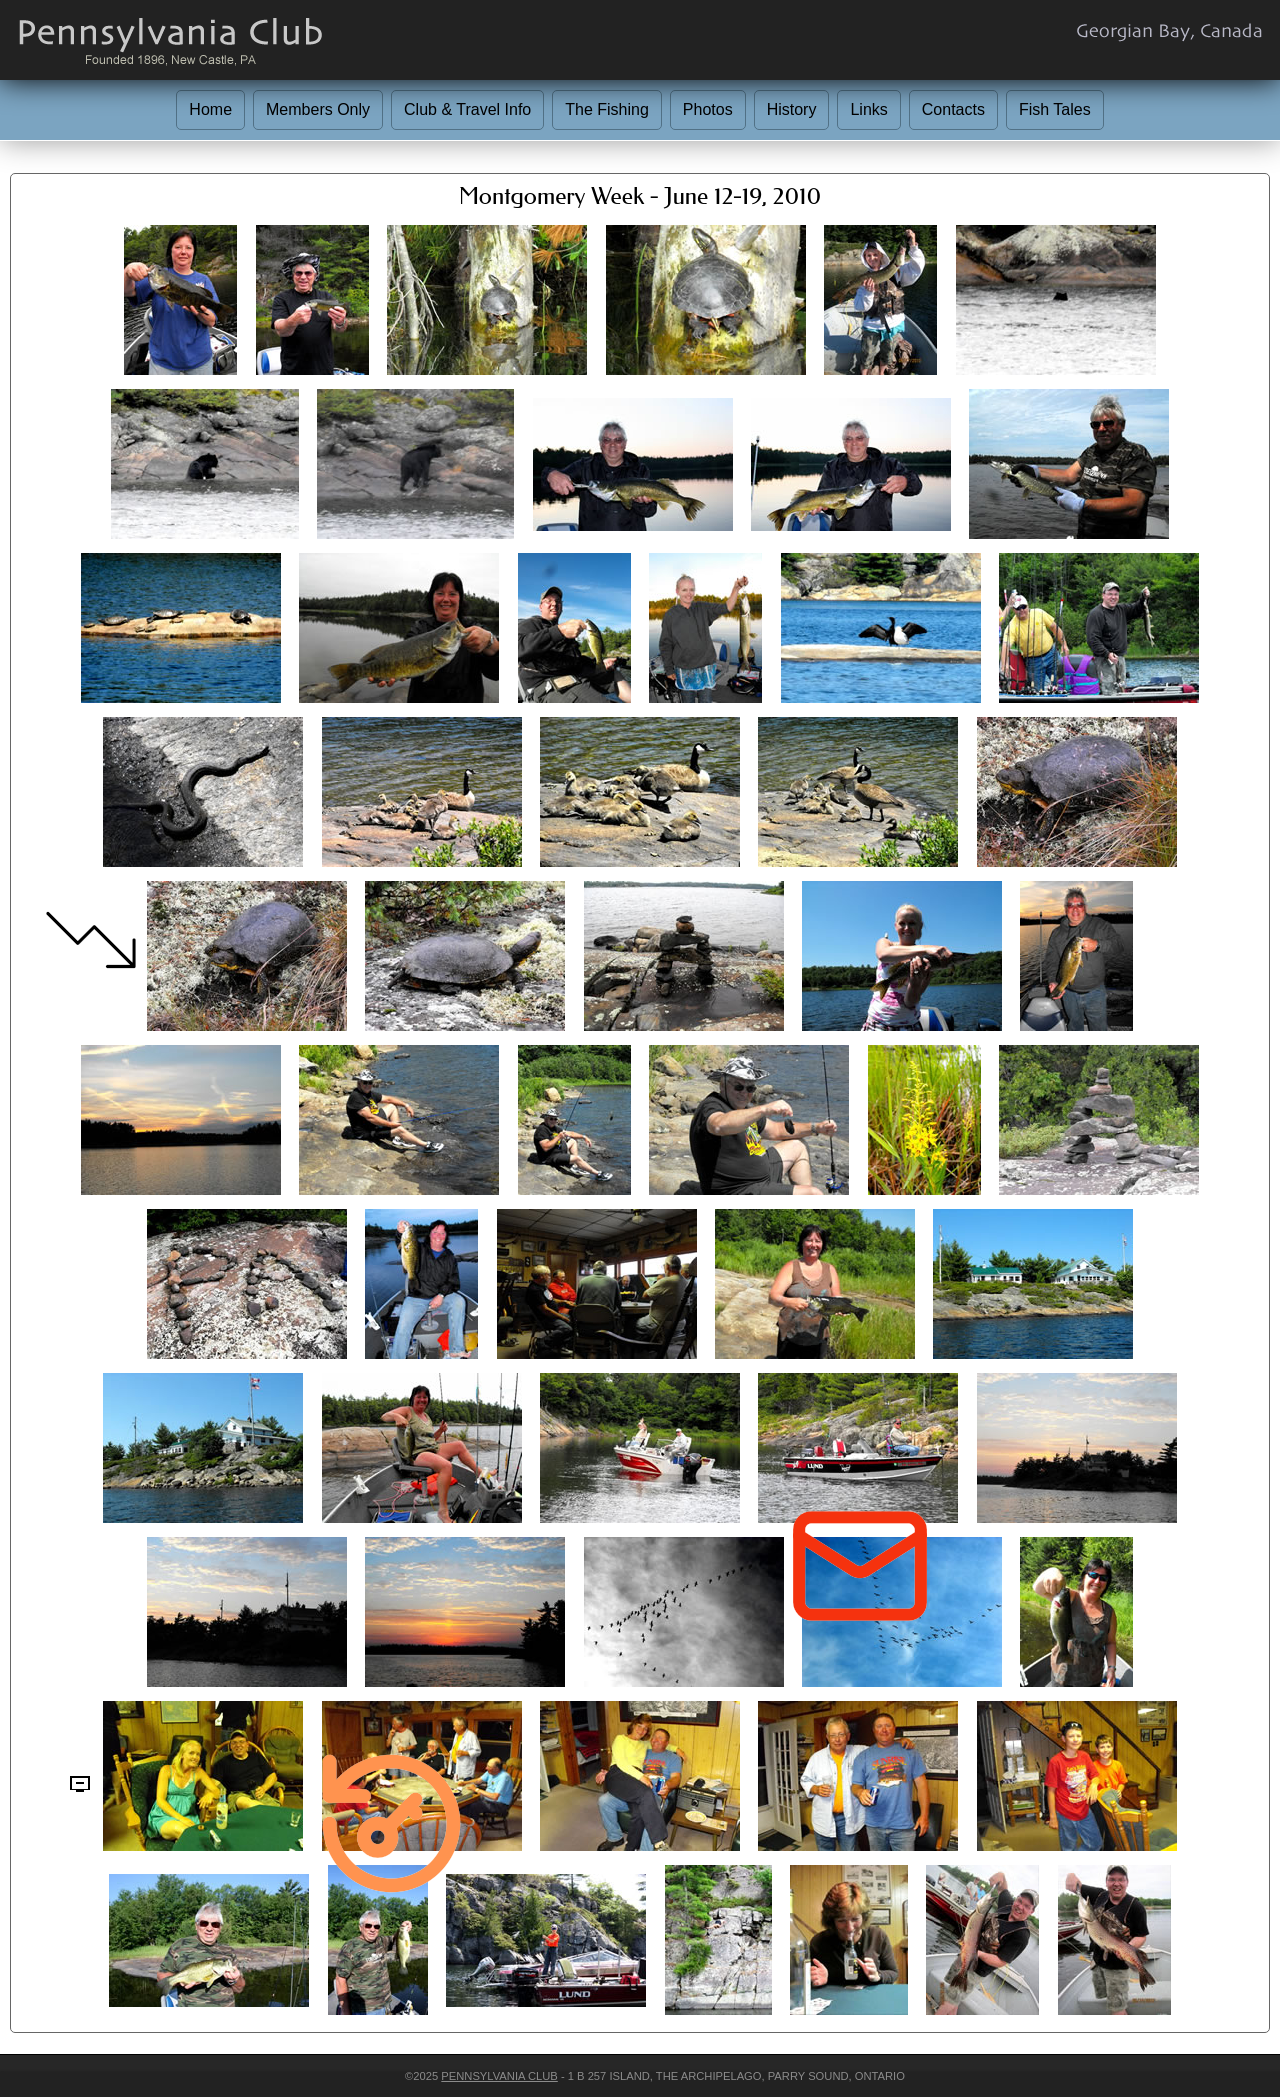  Describe the element at coordinates (80, 1784) in the screenshot. I see `remove item from media queue` at that location.